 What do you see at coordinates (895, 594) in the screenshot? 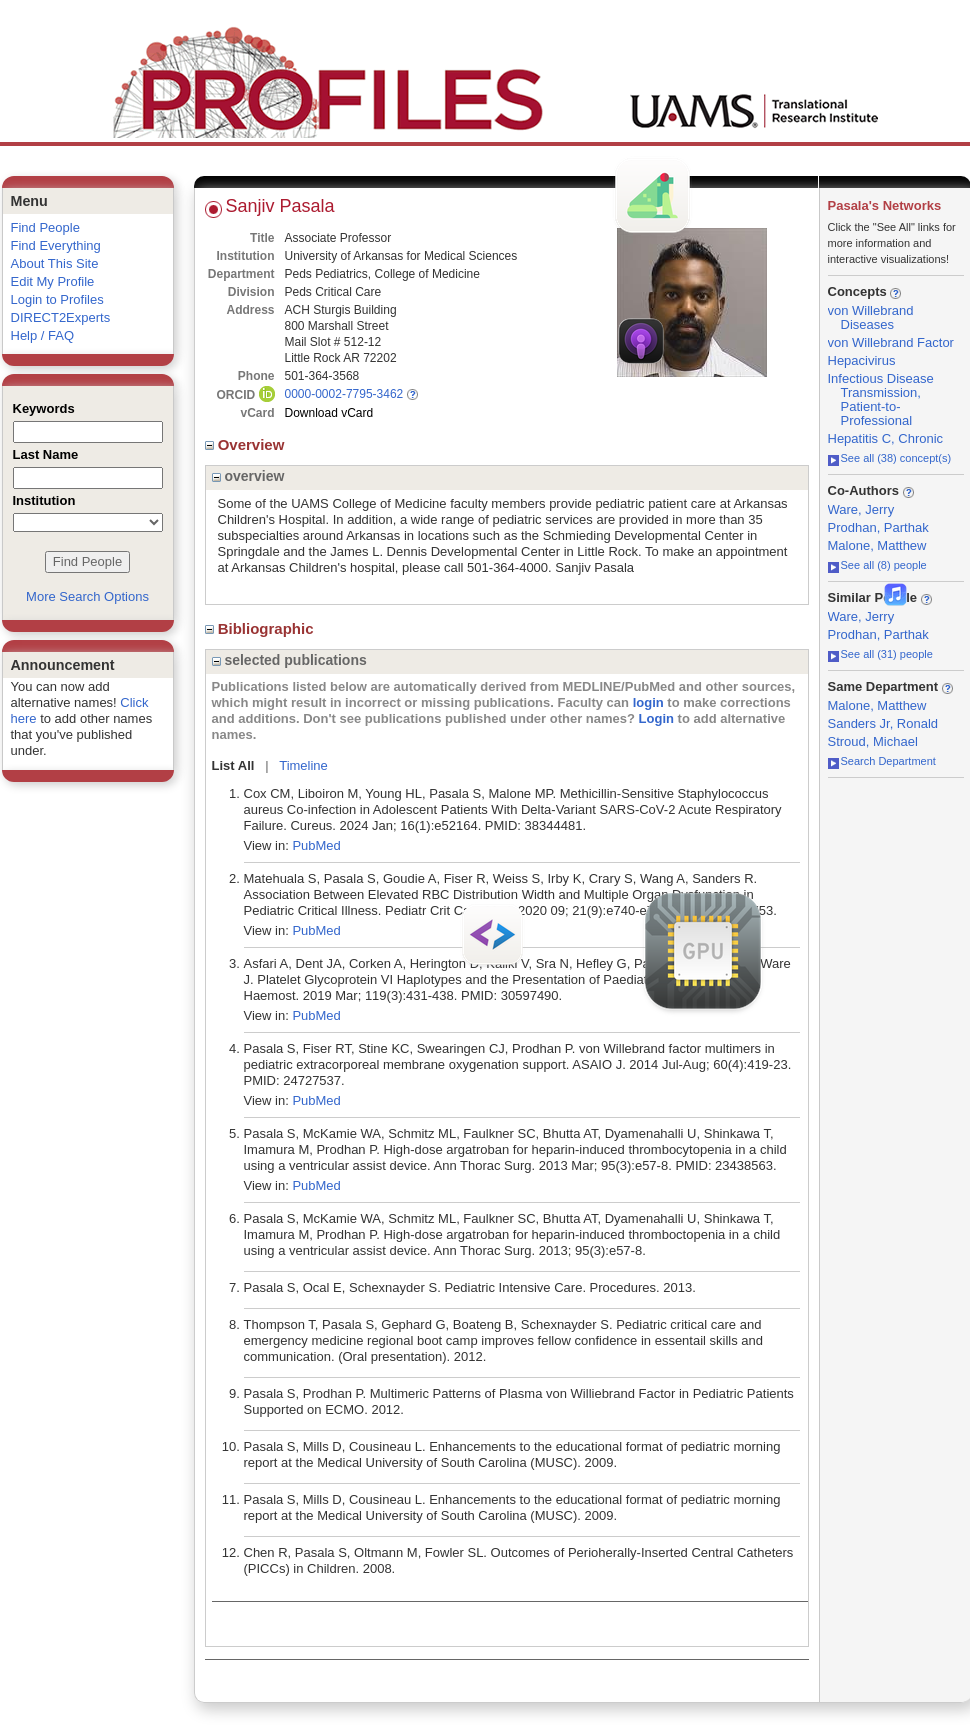
I see `open audacity audio editor` at bounding box center [895, 594].